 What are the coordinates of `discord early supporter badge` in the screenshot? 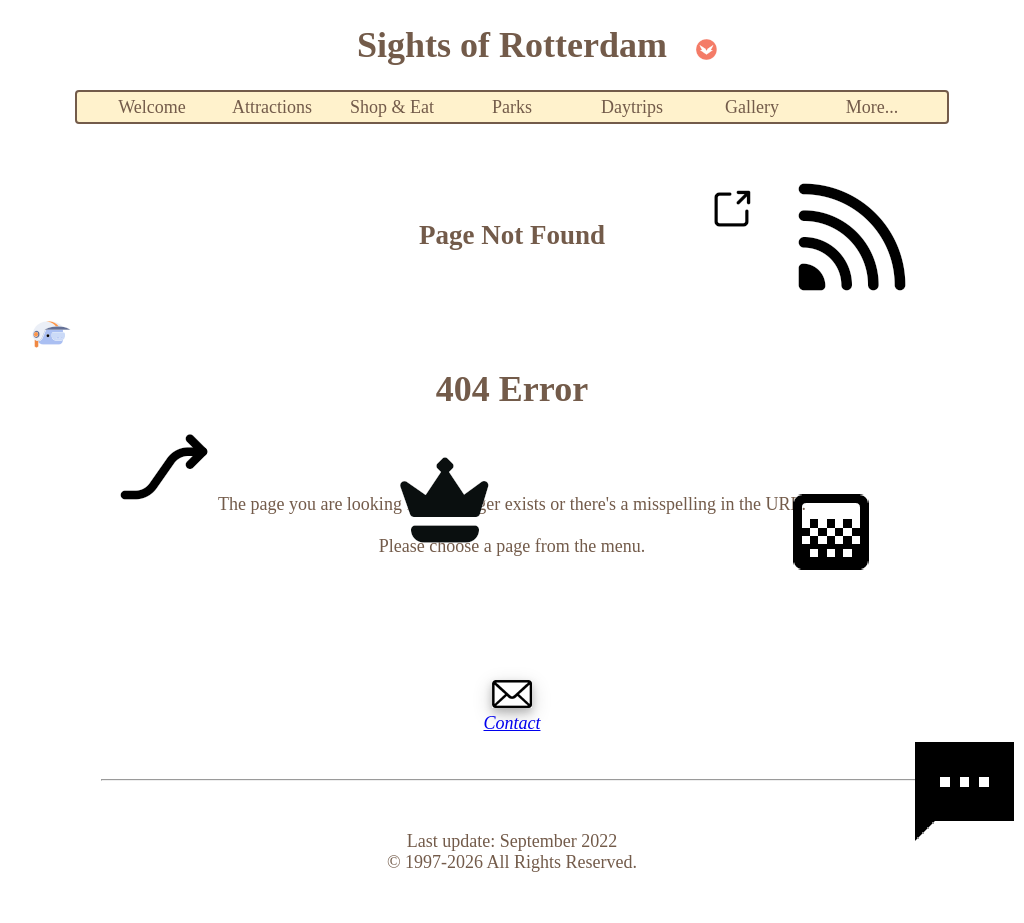 It's located at (51, 334).